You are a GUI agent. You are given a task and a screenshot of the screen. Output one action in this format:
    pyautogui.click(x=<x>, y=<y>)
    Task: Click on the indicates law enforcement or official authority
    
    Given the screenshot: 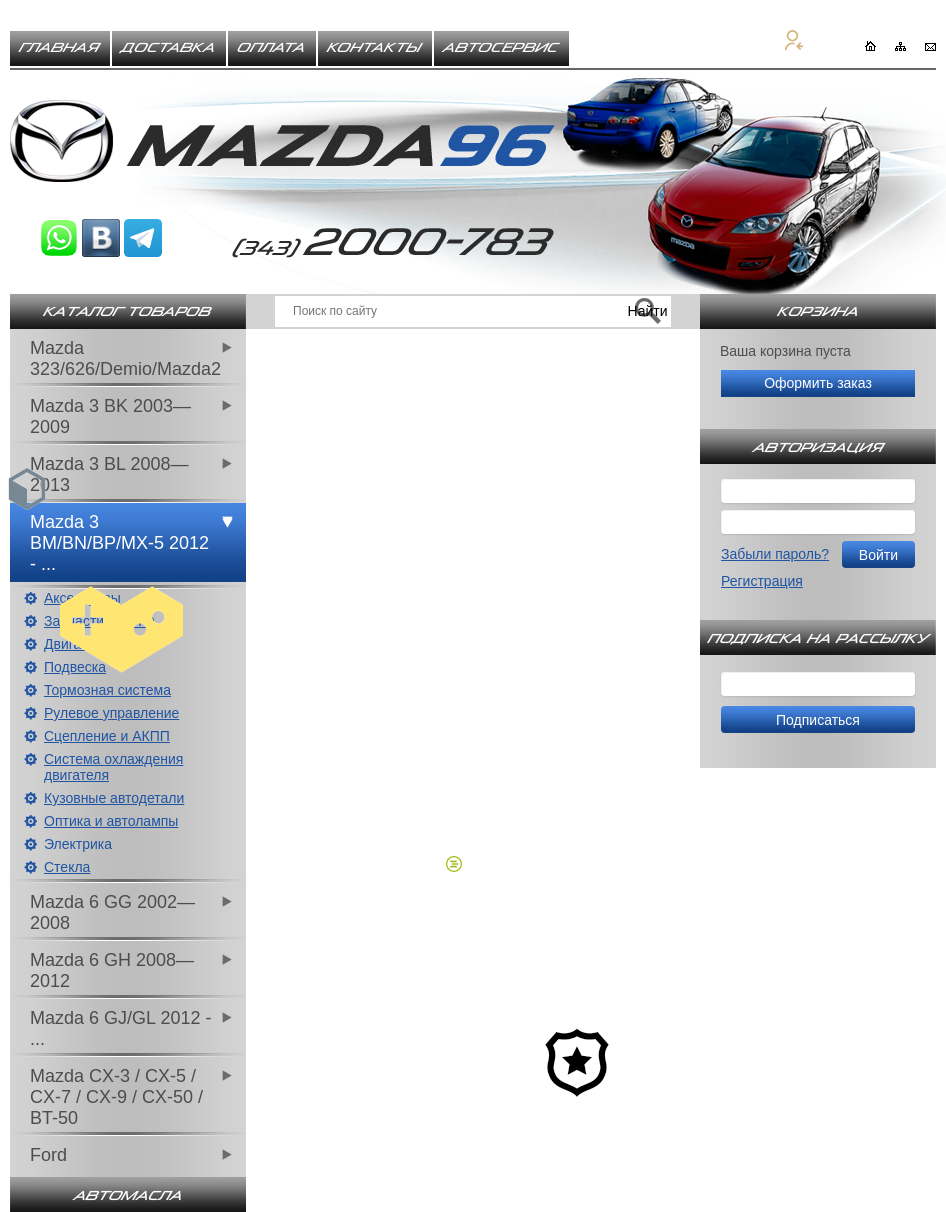 What is the action you would take?
    pyautogui.click(x=577, y=1062)
    